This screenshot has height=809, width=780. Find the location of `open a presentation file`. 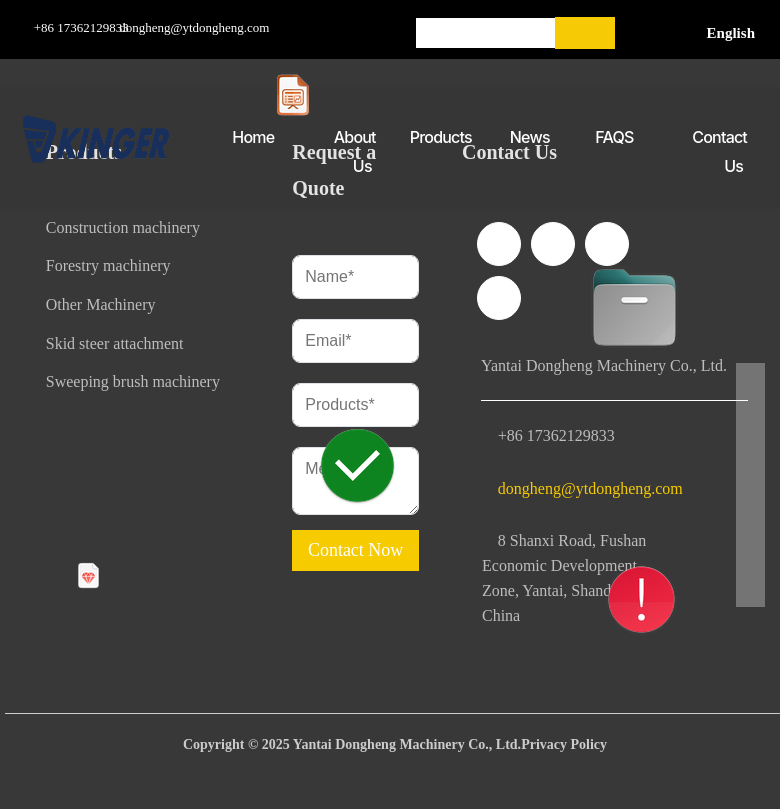

open a presentation file is located at coordinates (293, 95).